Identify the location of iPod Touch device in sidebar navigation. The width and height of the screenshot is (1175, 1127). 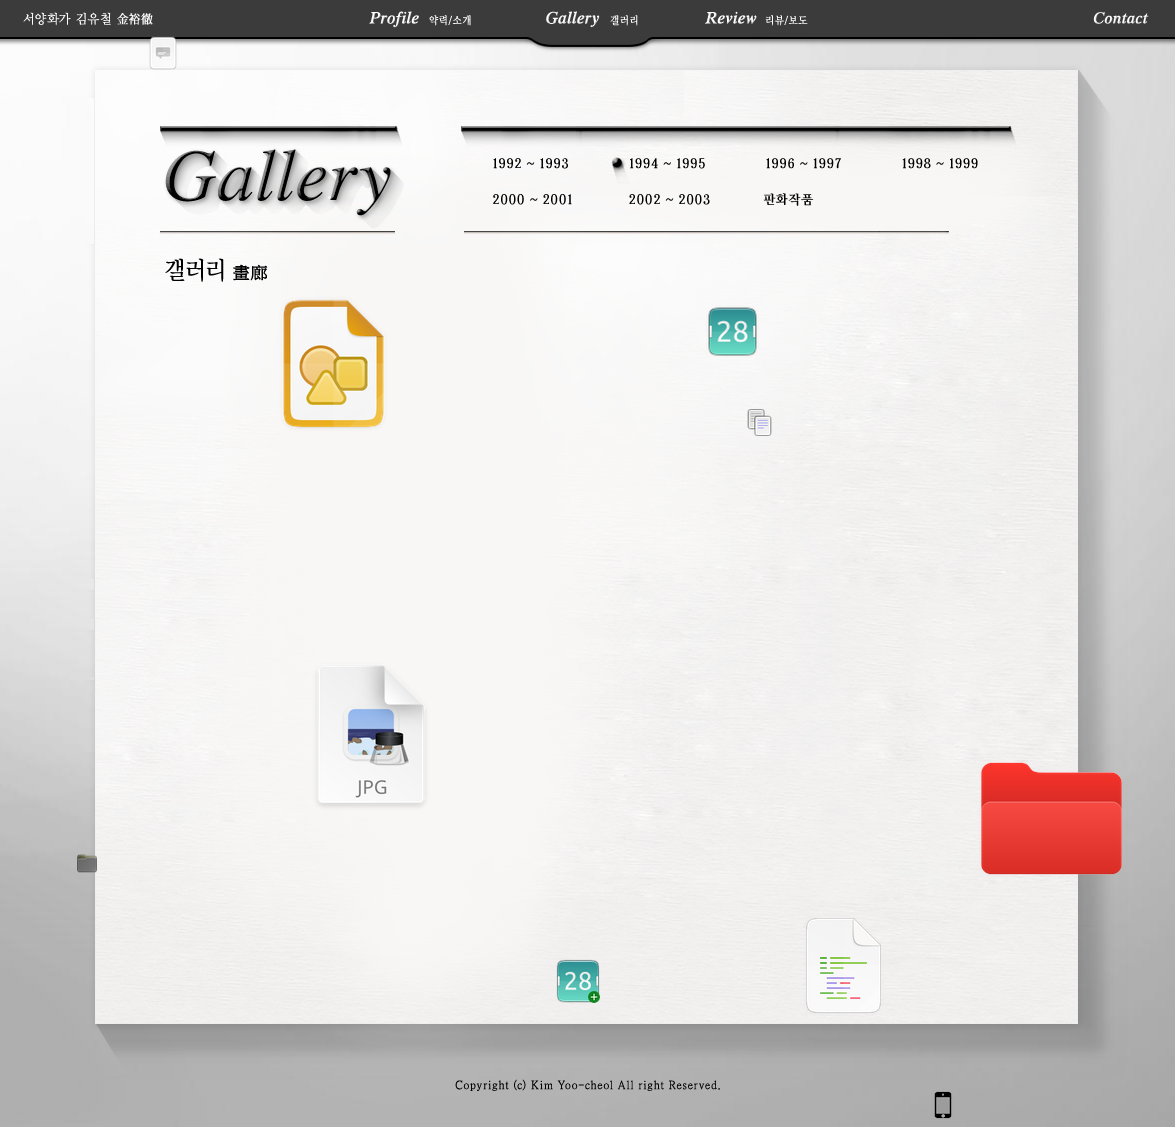
(943, 1105).